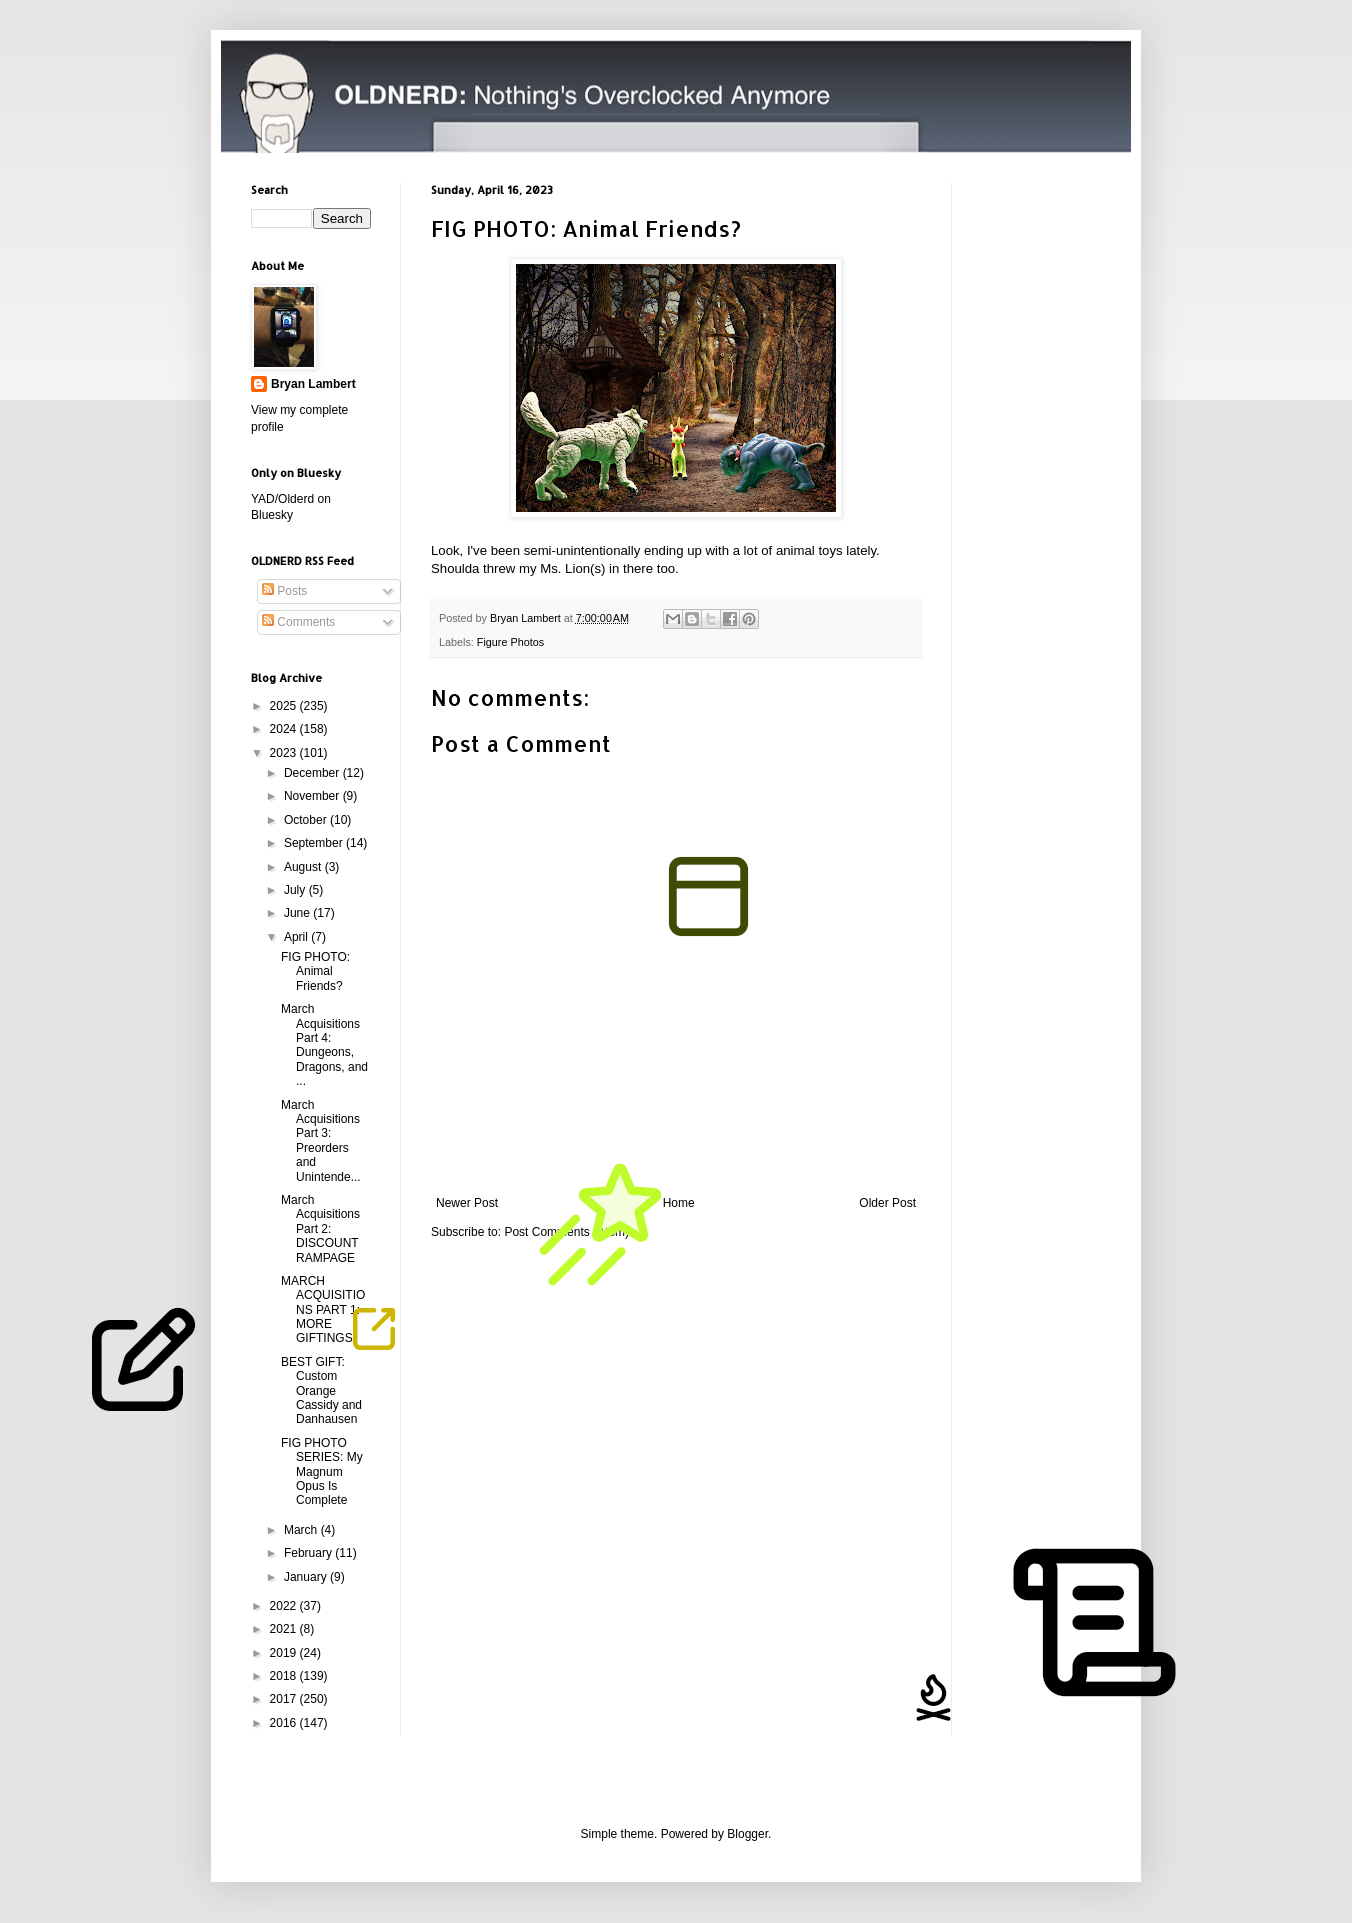 This screenshot has width=1352, height=1923. I want to click on mark as favorite or highlight content, so click(600, 1224).